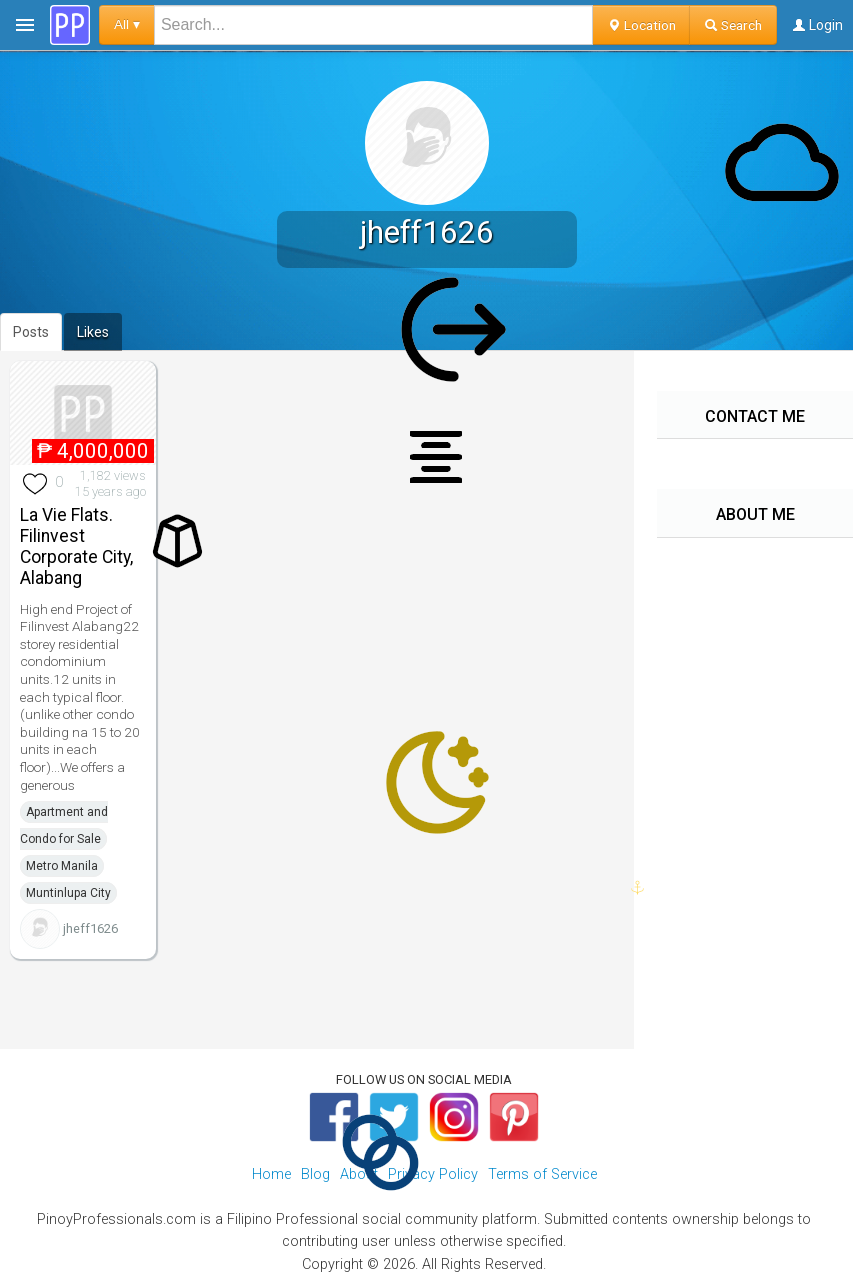 The width and height of the screenshot is (853, 1286). I want to click on toggle dark mode or night theme, so click(437, 782).